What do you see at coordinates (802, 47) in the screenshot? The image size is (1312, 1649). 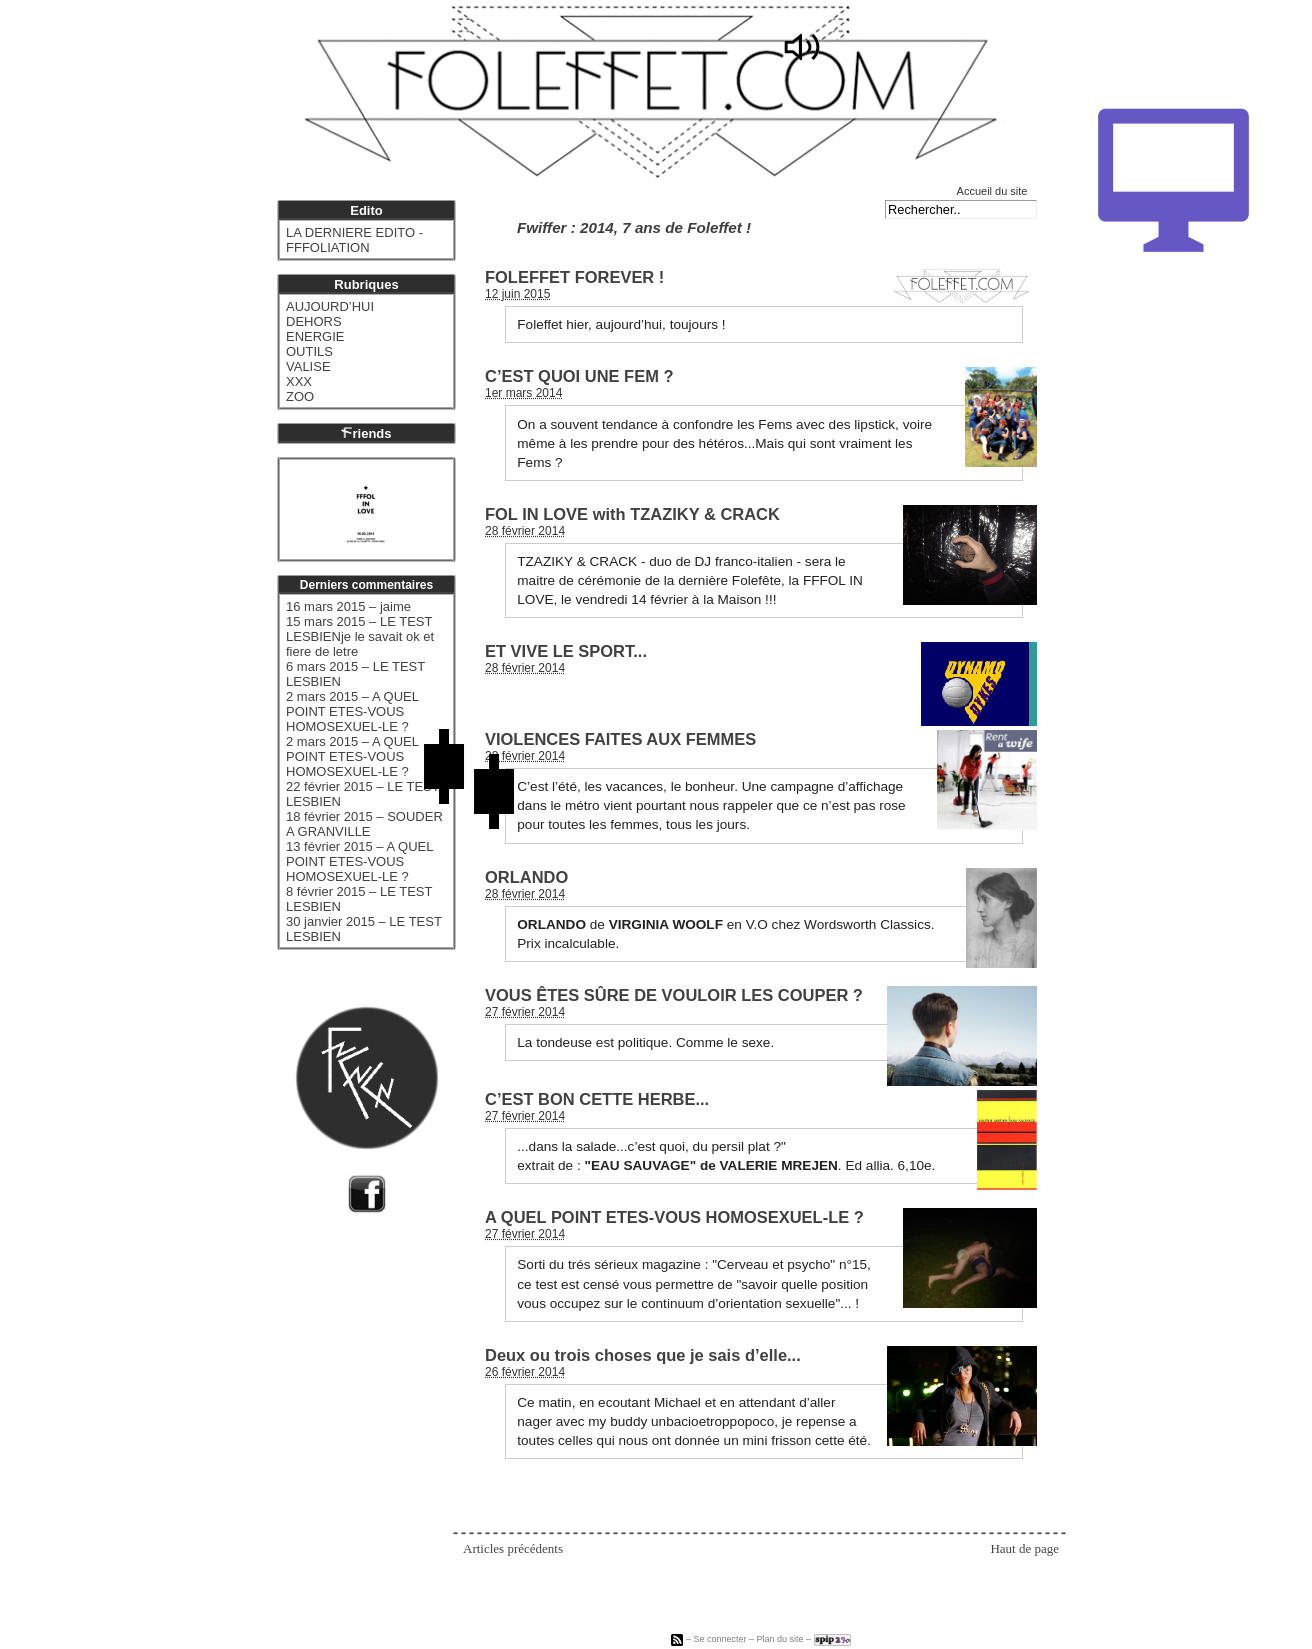 I see `increase audio volume` at bounding box center [802, 47].